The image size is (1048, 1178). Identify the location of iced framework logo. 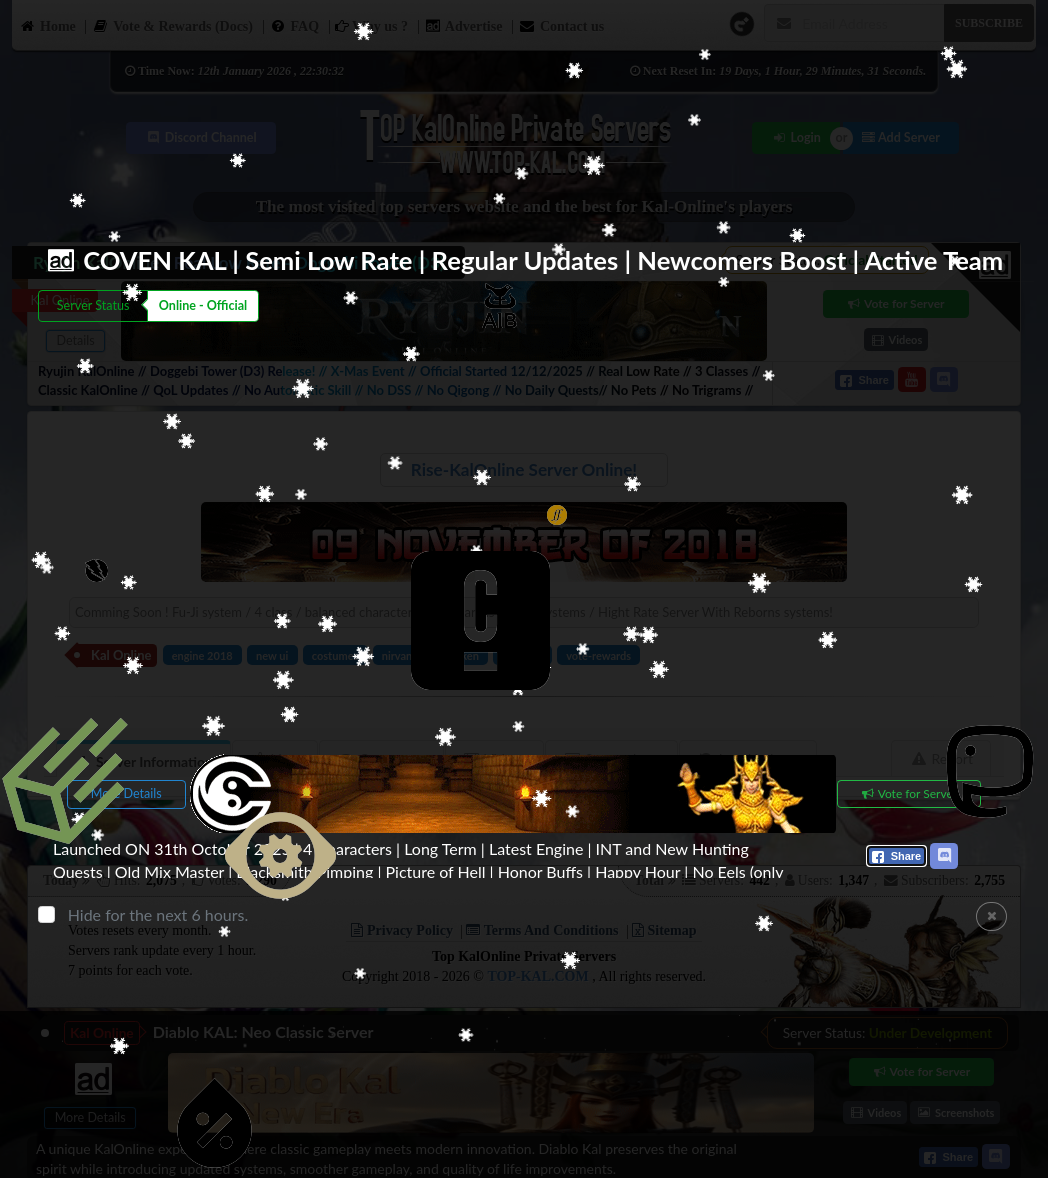
(65, 781).